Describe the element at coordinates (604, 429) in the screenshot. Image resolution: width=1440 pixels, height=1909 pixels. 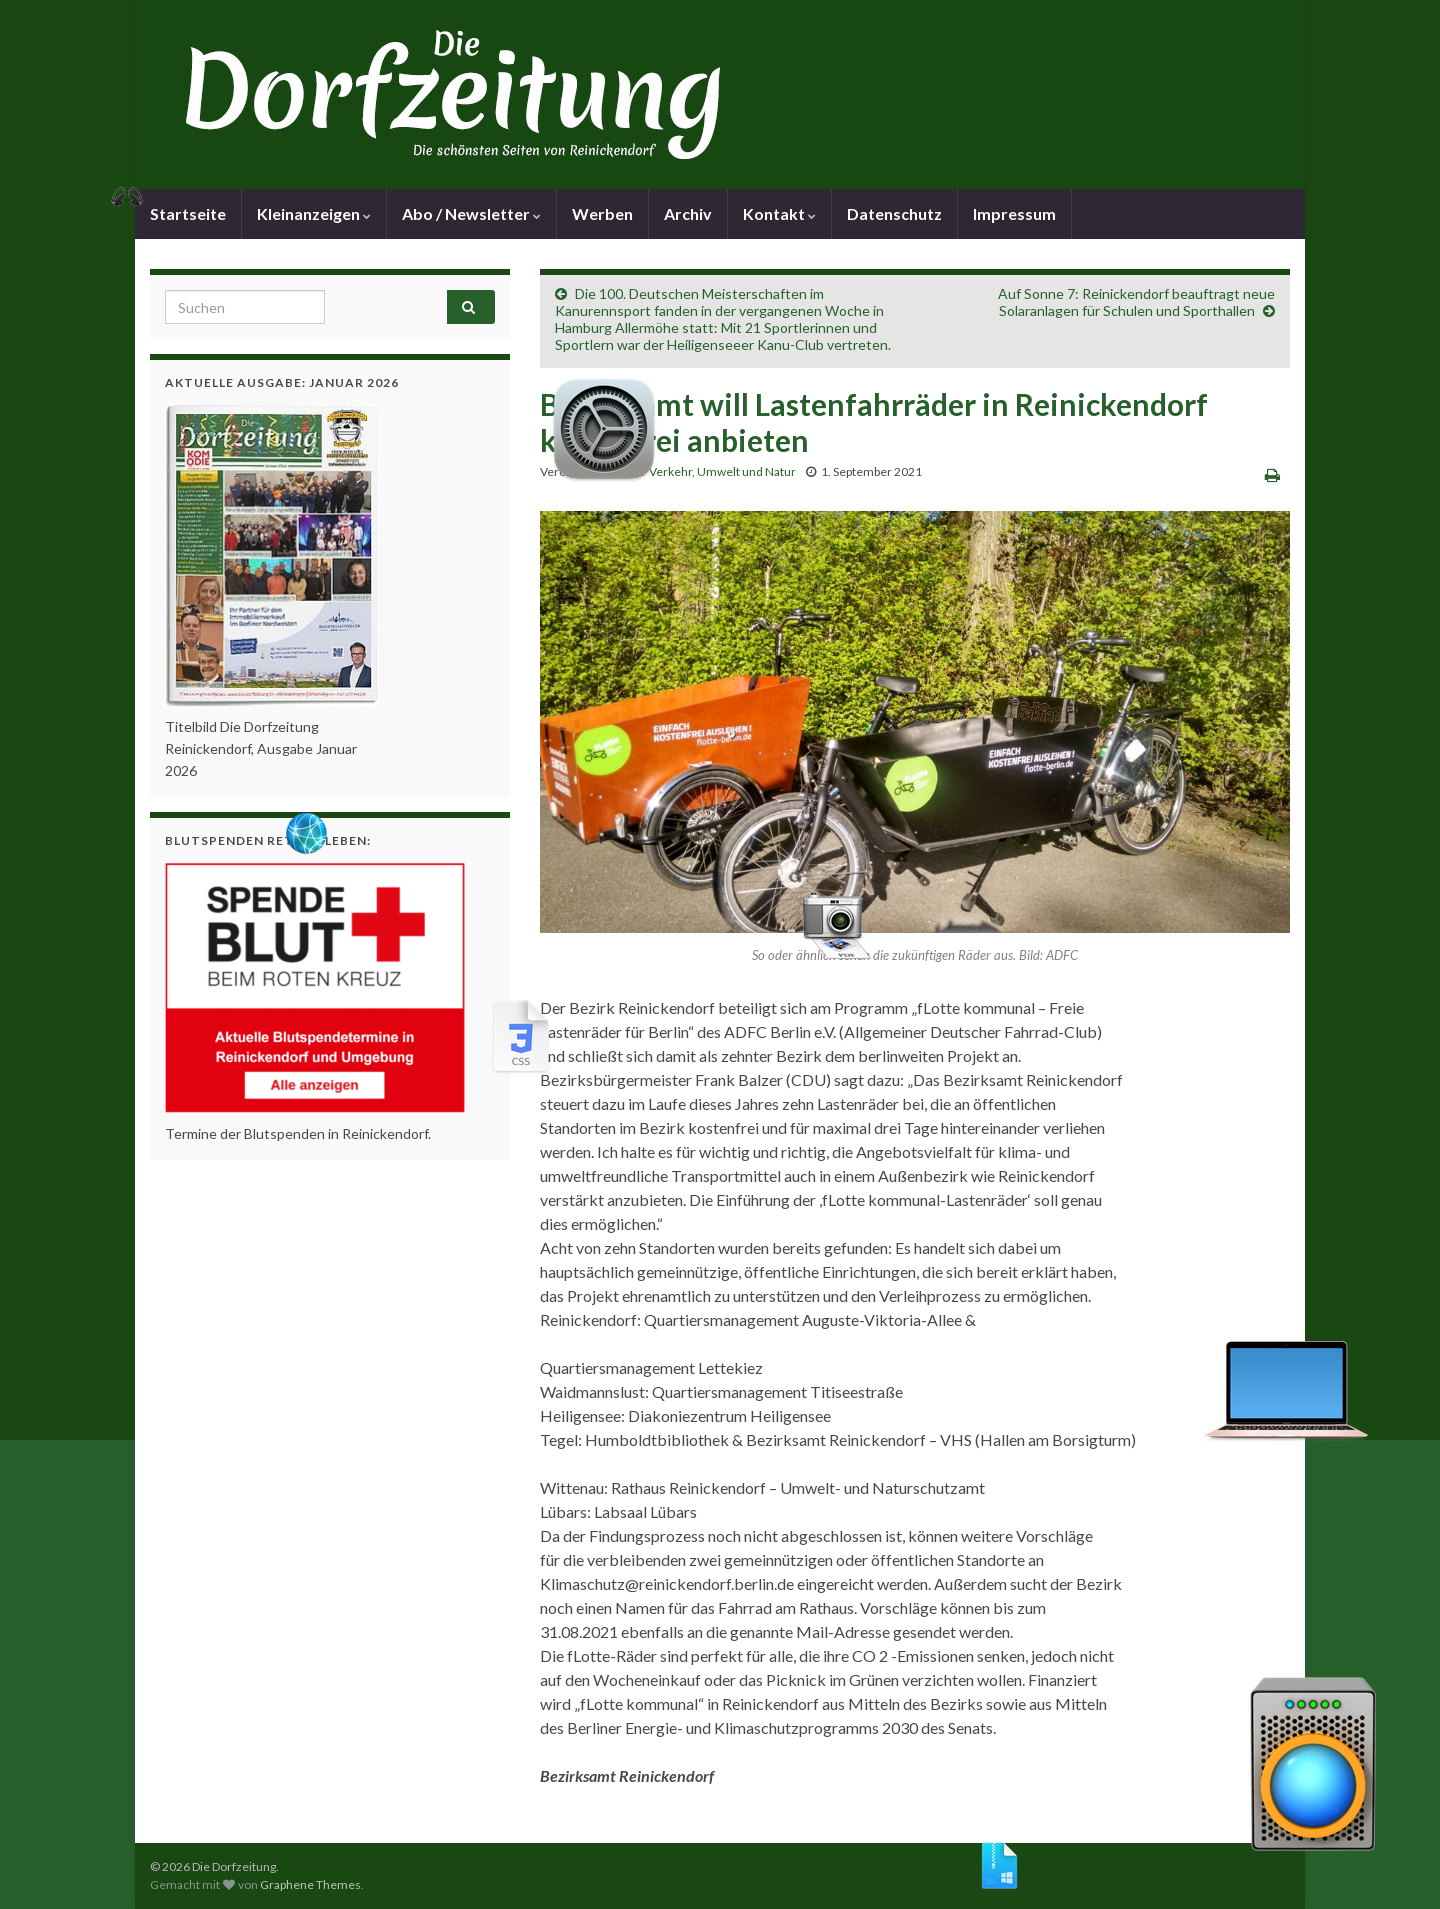
I see `open system preferences or settings` at that location.